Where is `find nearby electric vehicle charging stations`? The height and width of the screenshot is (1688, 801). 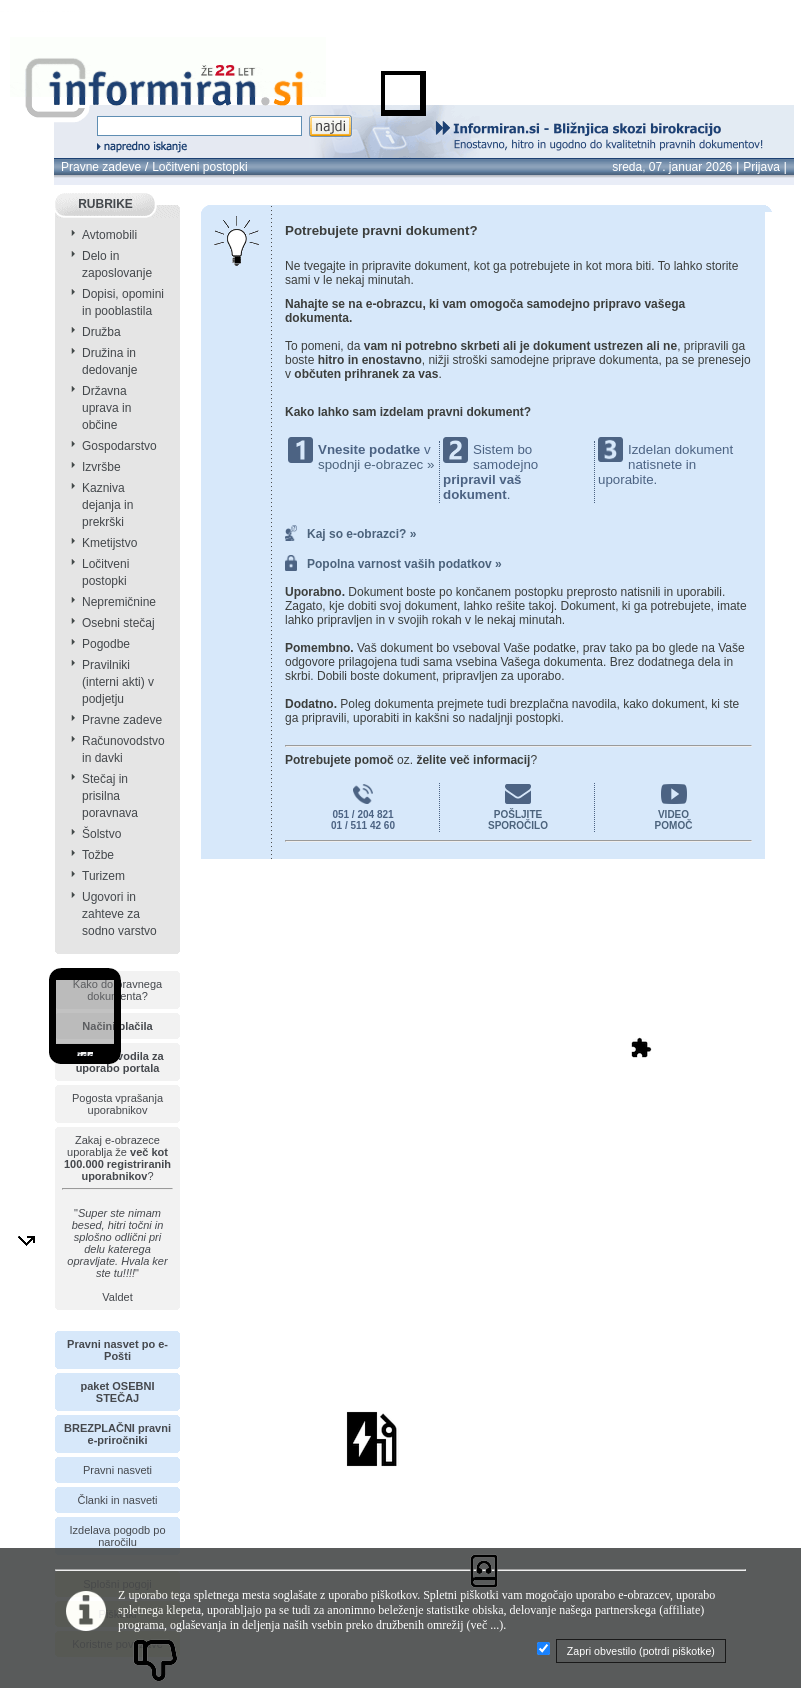
find nearby electric vehicle charging stations is located at coordinates (371, 1439).